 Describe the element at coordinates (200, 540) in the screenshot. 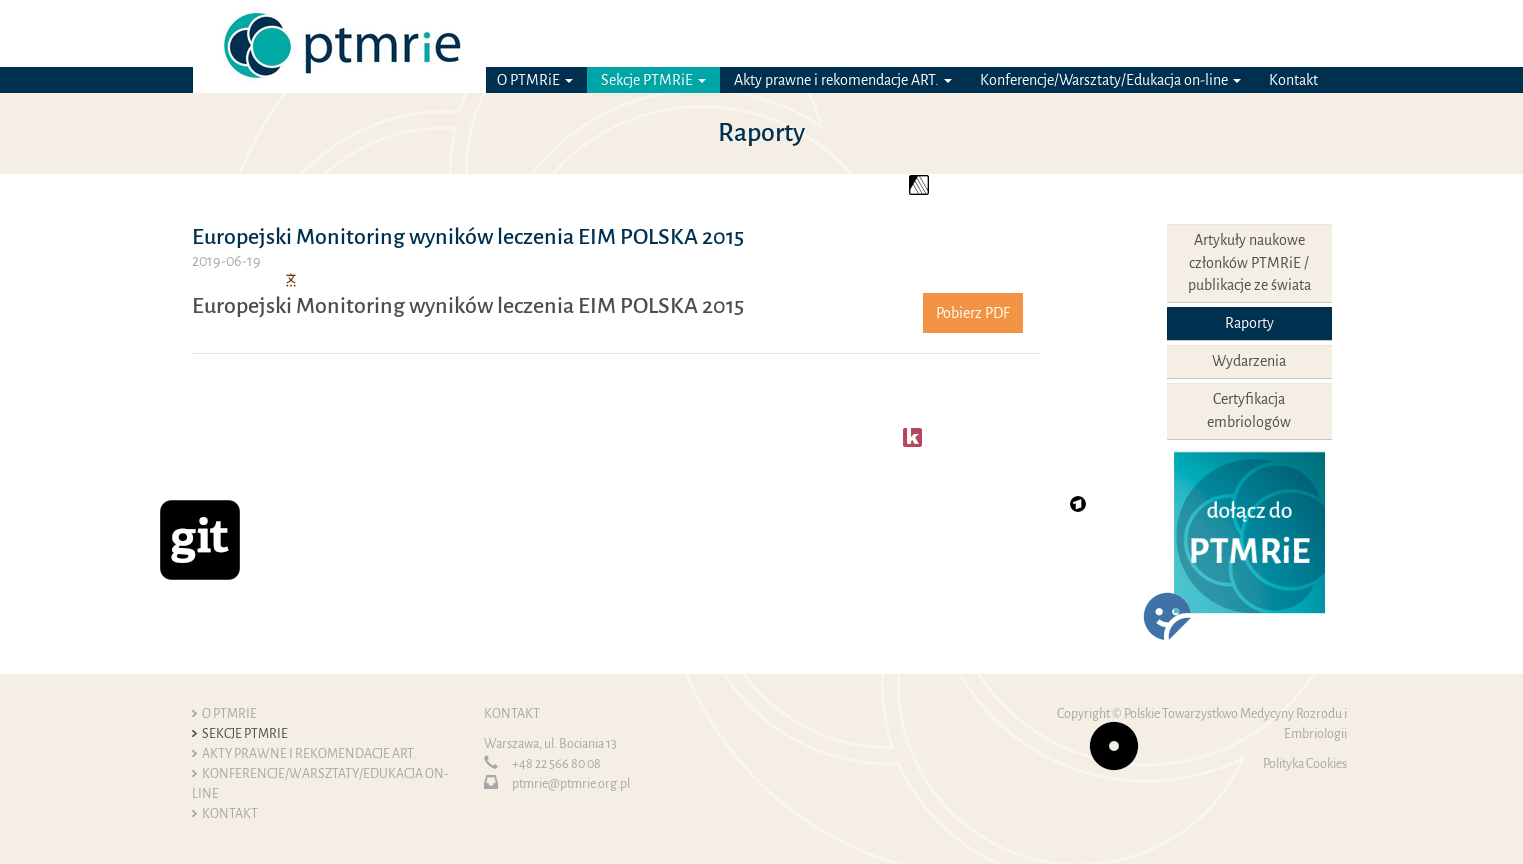

I see `git version control logo` at that location.